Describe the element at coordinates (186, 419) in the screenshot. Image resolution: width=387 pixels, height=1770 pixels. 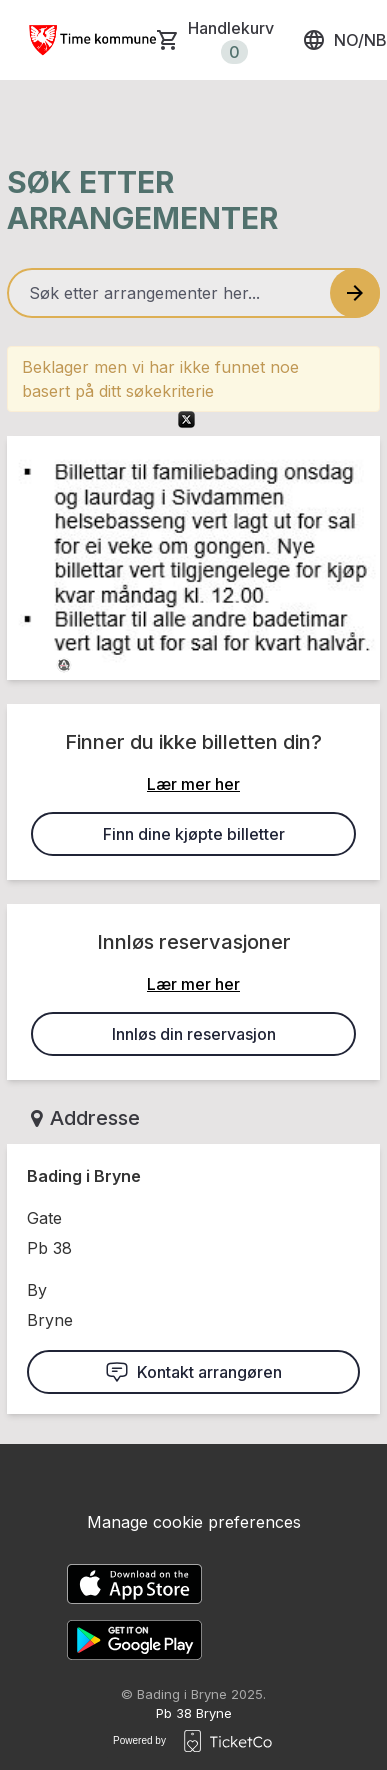
I see `open the X (formerly Twitter) app` at that location.